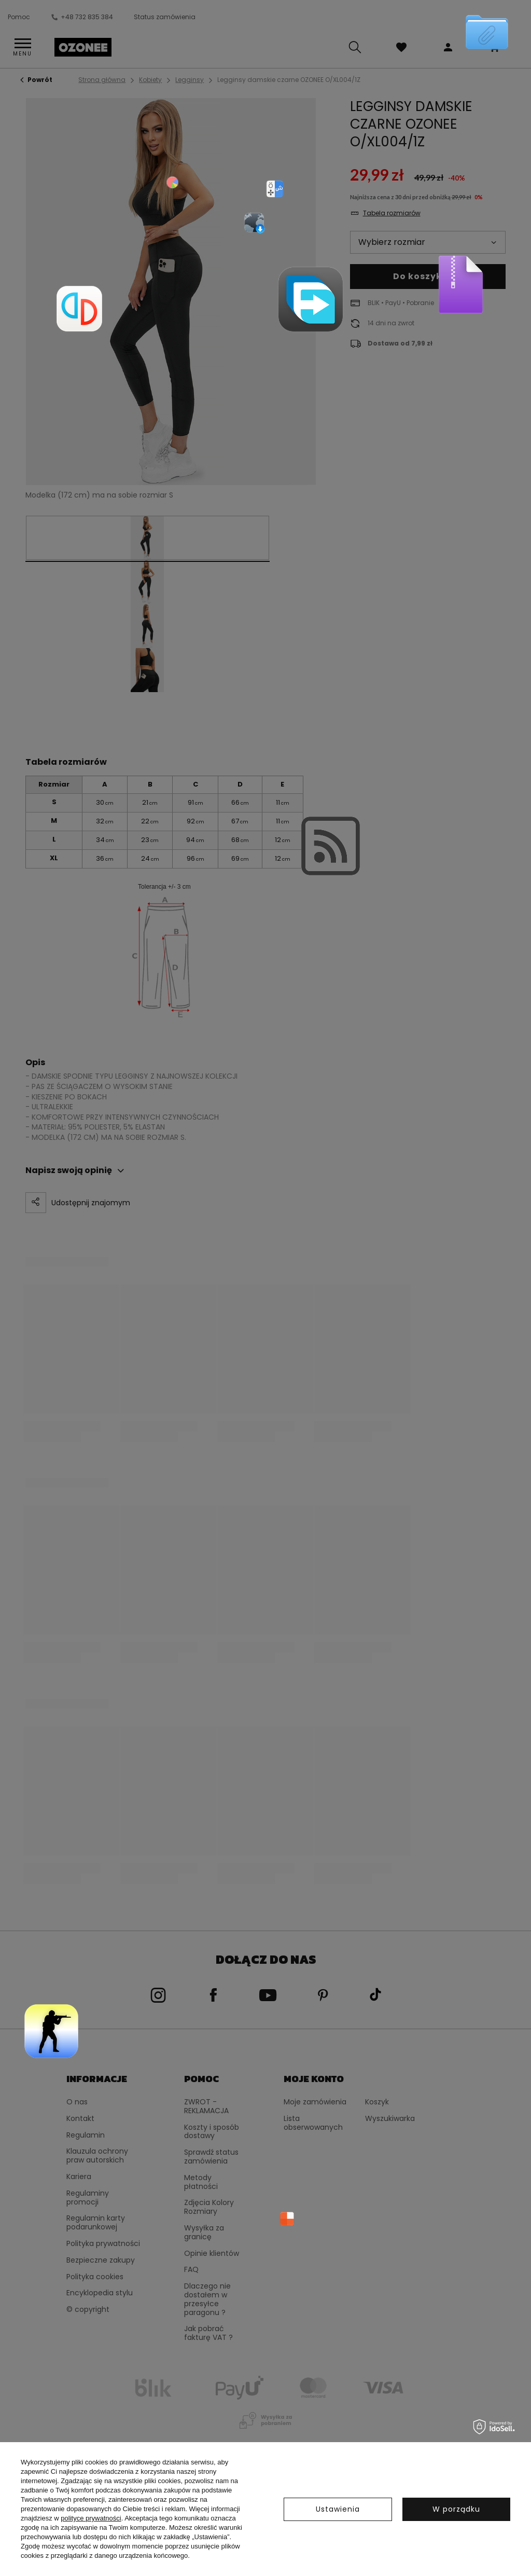 This screenshot has width=531, height=2576. Describe the element at coordinates (254, 223) in the screenshot. I see `open xdman download manager` at that location.